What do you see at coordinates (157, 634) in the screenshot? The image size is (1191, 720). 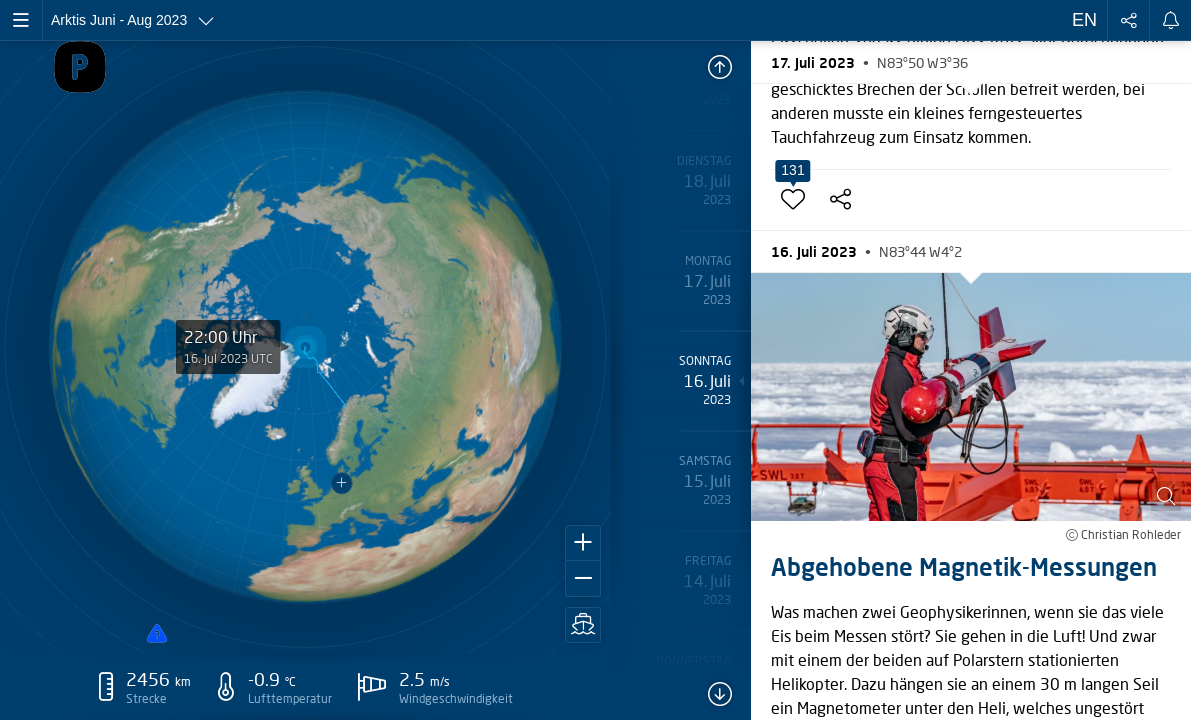 I see `indicates a warning or caution that requires attention` at bounding box center [157, 634].